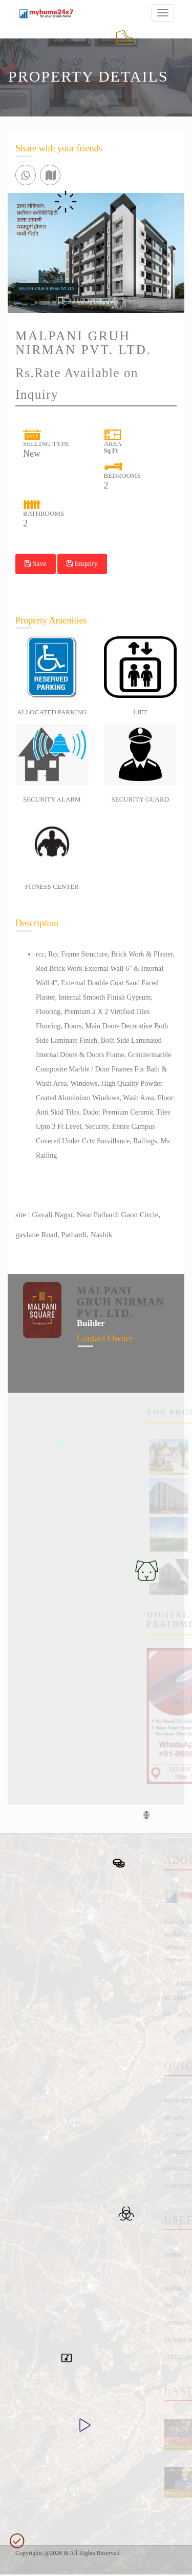 This screenshot has height=2576, width=192. What do you see at coordinates (126, 2214) in the screenshot?
I see `indicates hazardous or dangerous content` at bounding box center [126, 2214].